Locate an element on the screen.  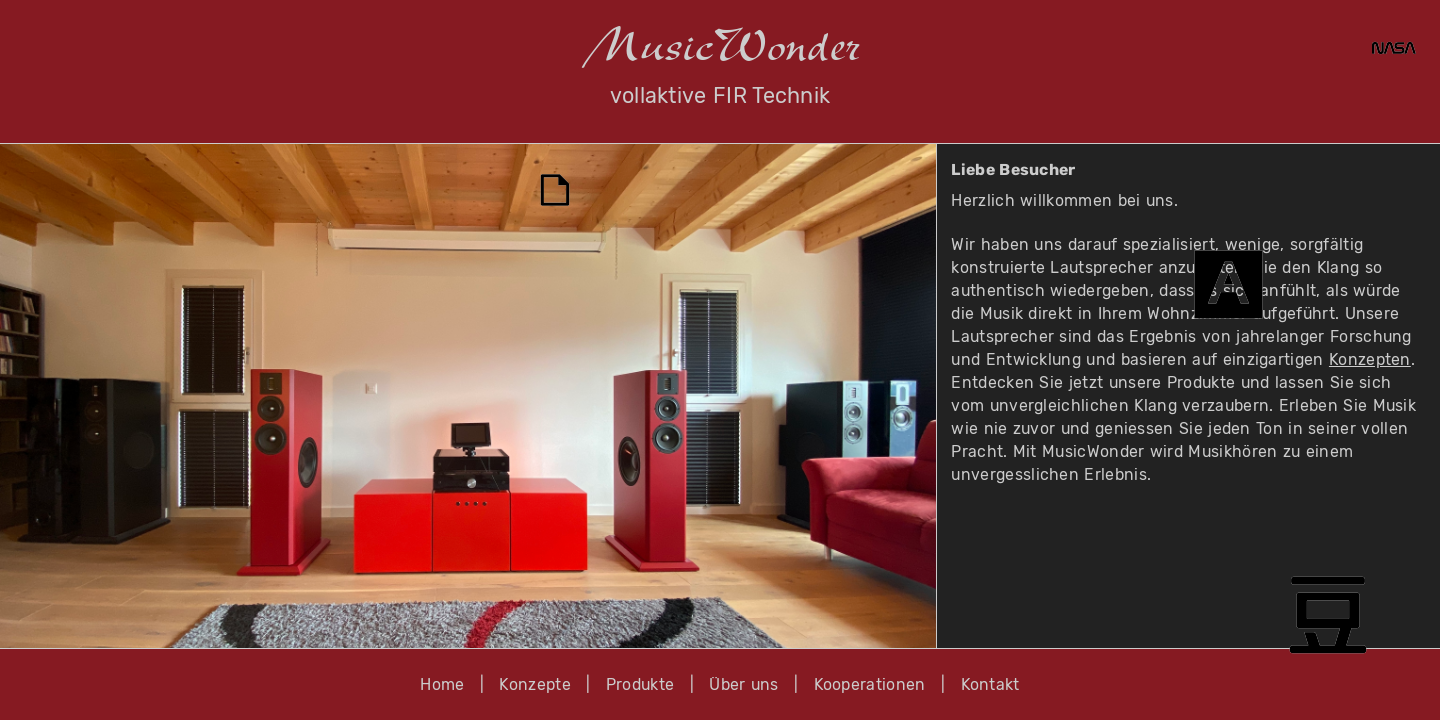
open douban app is located at coordinates (1328, 615).